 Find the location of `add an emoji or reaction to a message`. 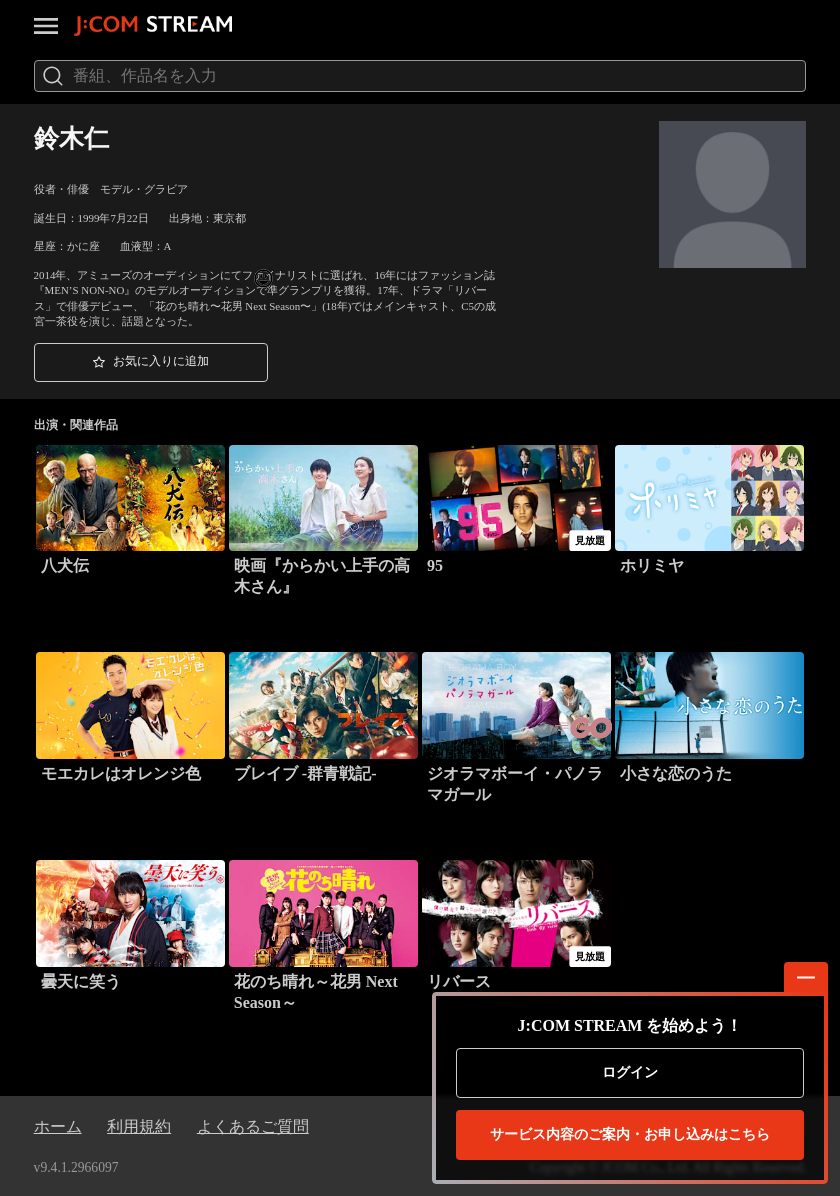

add an emoji or reaction to a message is located at coordinates (263, 278).